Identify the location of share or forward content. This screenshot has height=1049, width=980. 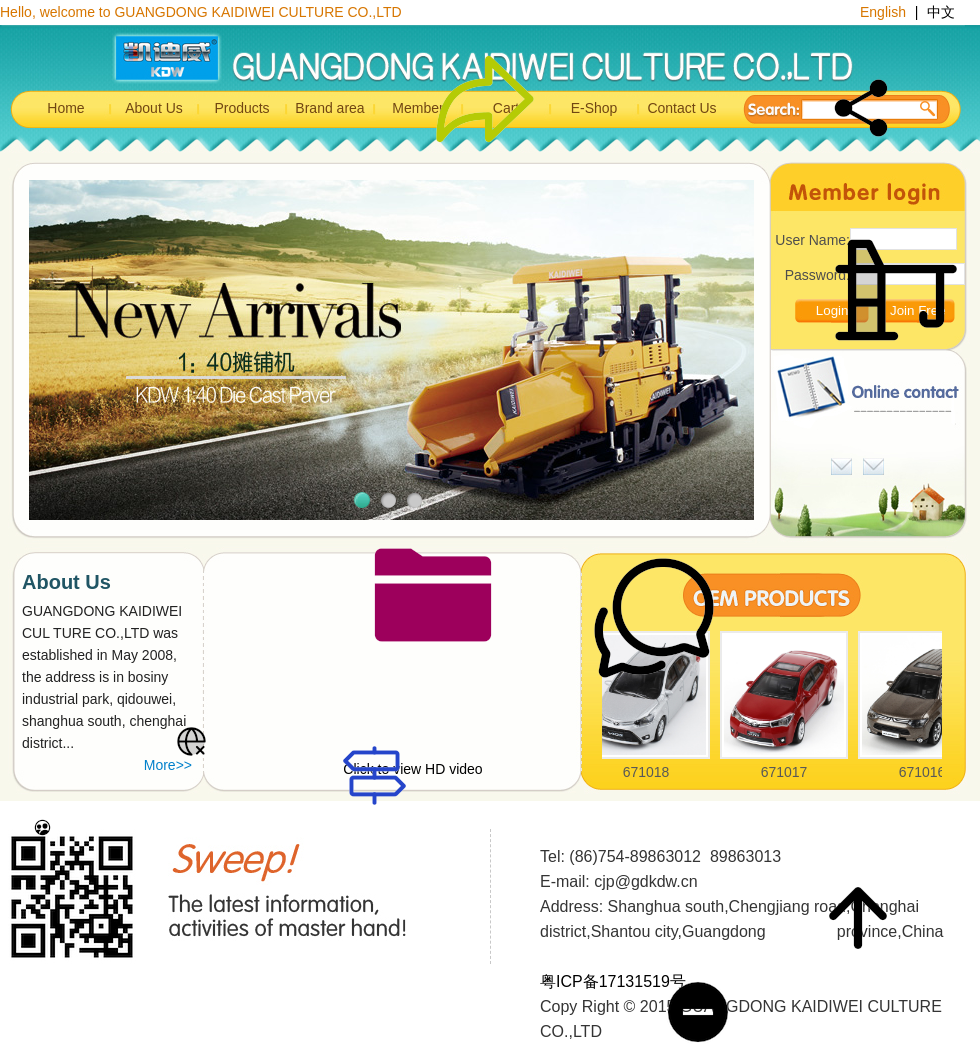
(485, 99).